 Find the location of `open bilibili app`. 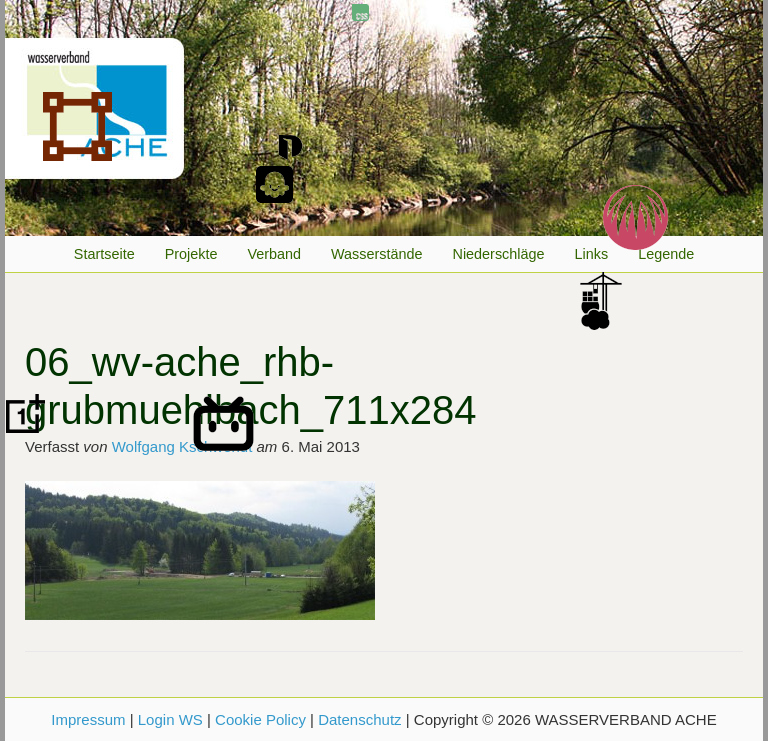

open bilibili app is located at coordinates (223, 426).